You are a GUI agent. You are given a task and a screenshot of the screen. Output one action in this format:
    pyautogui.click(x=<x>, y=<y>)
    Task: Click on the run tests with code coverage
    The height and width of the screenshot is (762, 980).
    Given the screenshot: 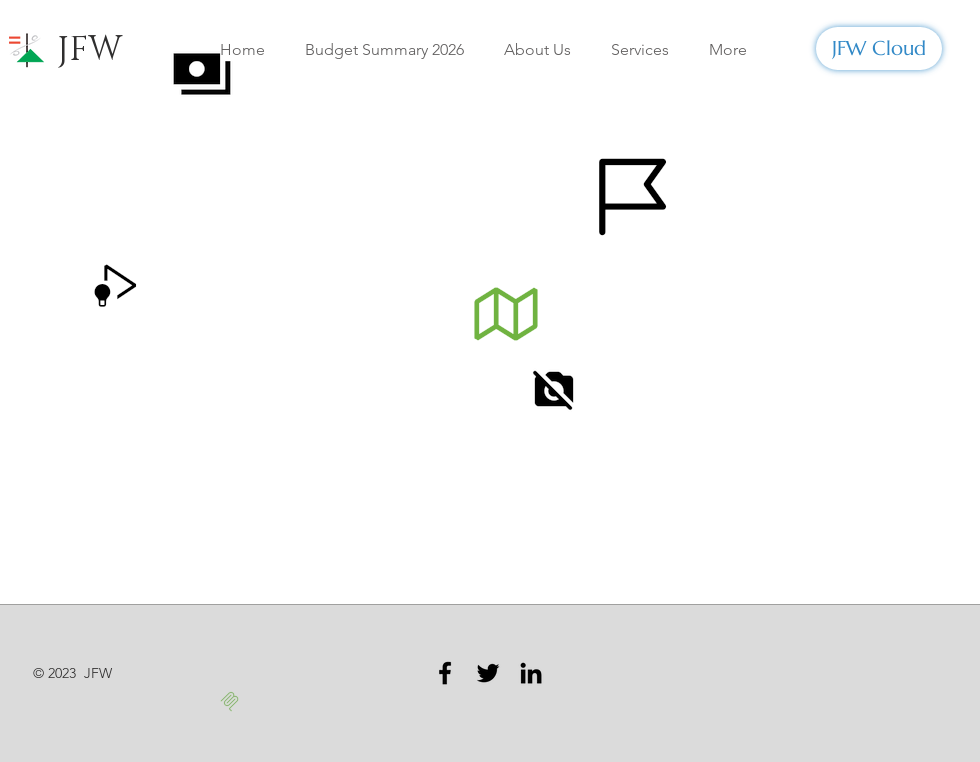 What is the action you would take?
    pyautogui.click(x=114, y=284)
    